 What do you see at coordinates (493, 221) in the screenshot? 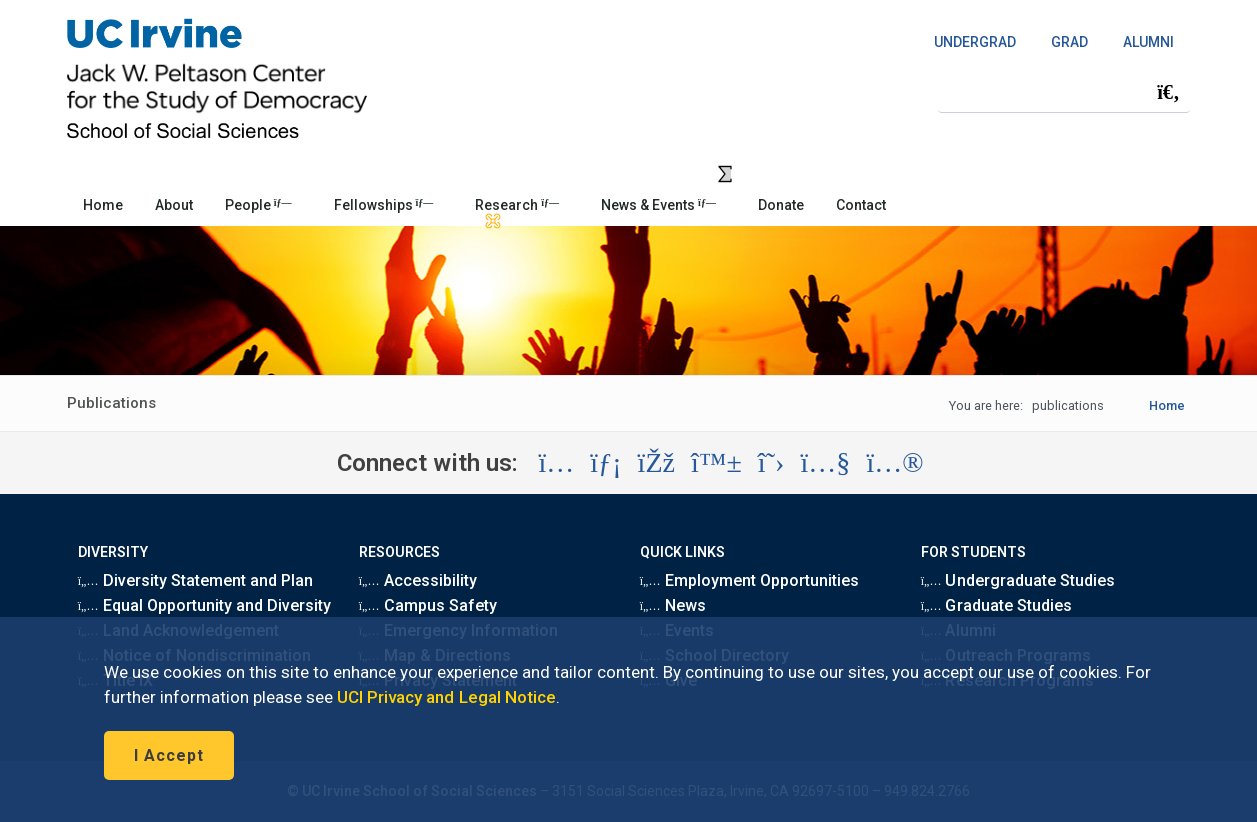
I see `access drone controls` at bounding box center [493, 221].